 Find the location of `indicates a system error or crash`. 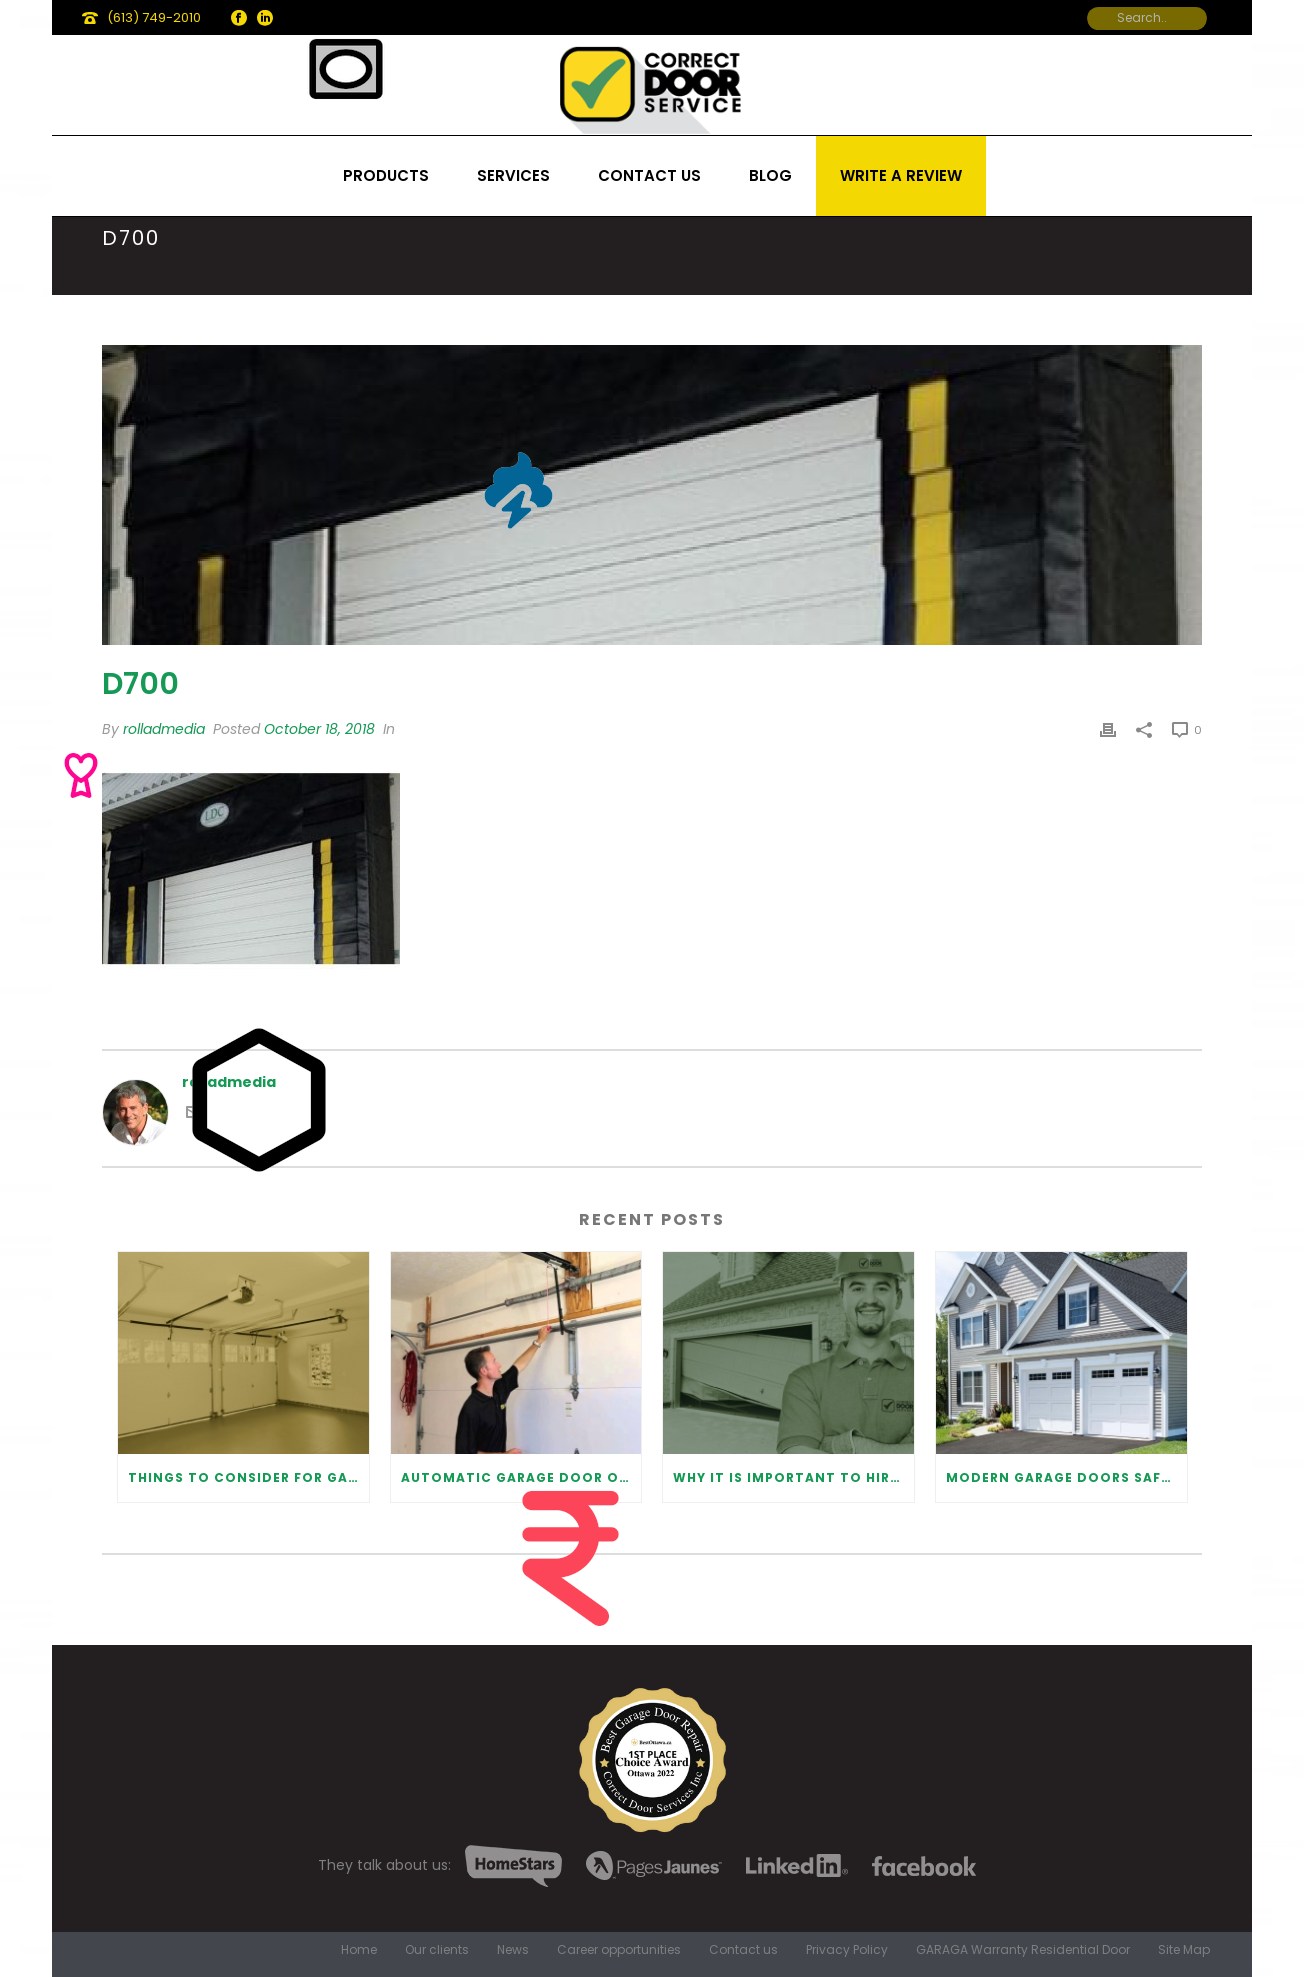

indicates a system error or crash is located at coordinates (518, 490).